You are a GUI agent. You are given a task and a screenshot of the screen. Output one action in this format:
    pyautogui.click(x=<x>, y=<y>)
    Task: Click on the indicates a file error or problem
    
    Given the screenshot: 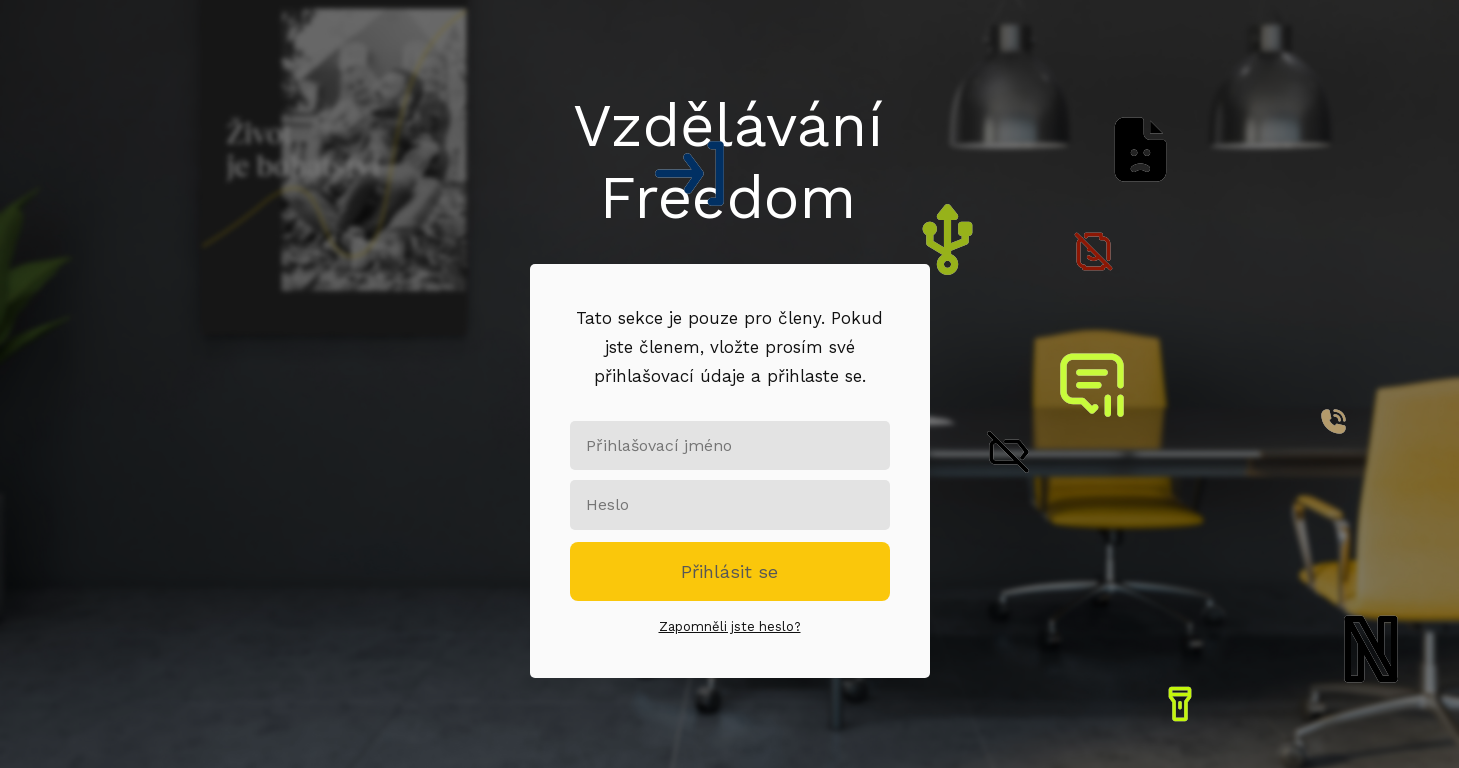 What is the action you would take?
    pyautogui.click(x=1140, y=149)
    